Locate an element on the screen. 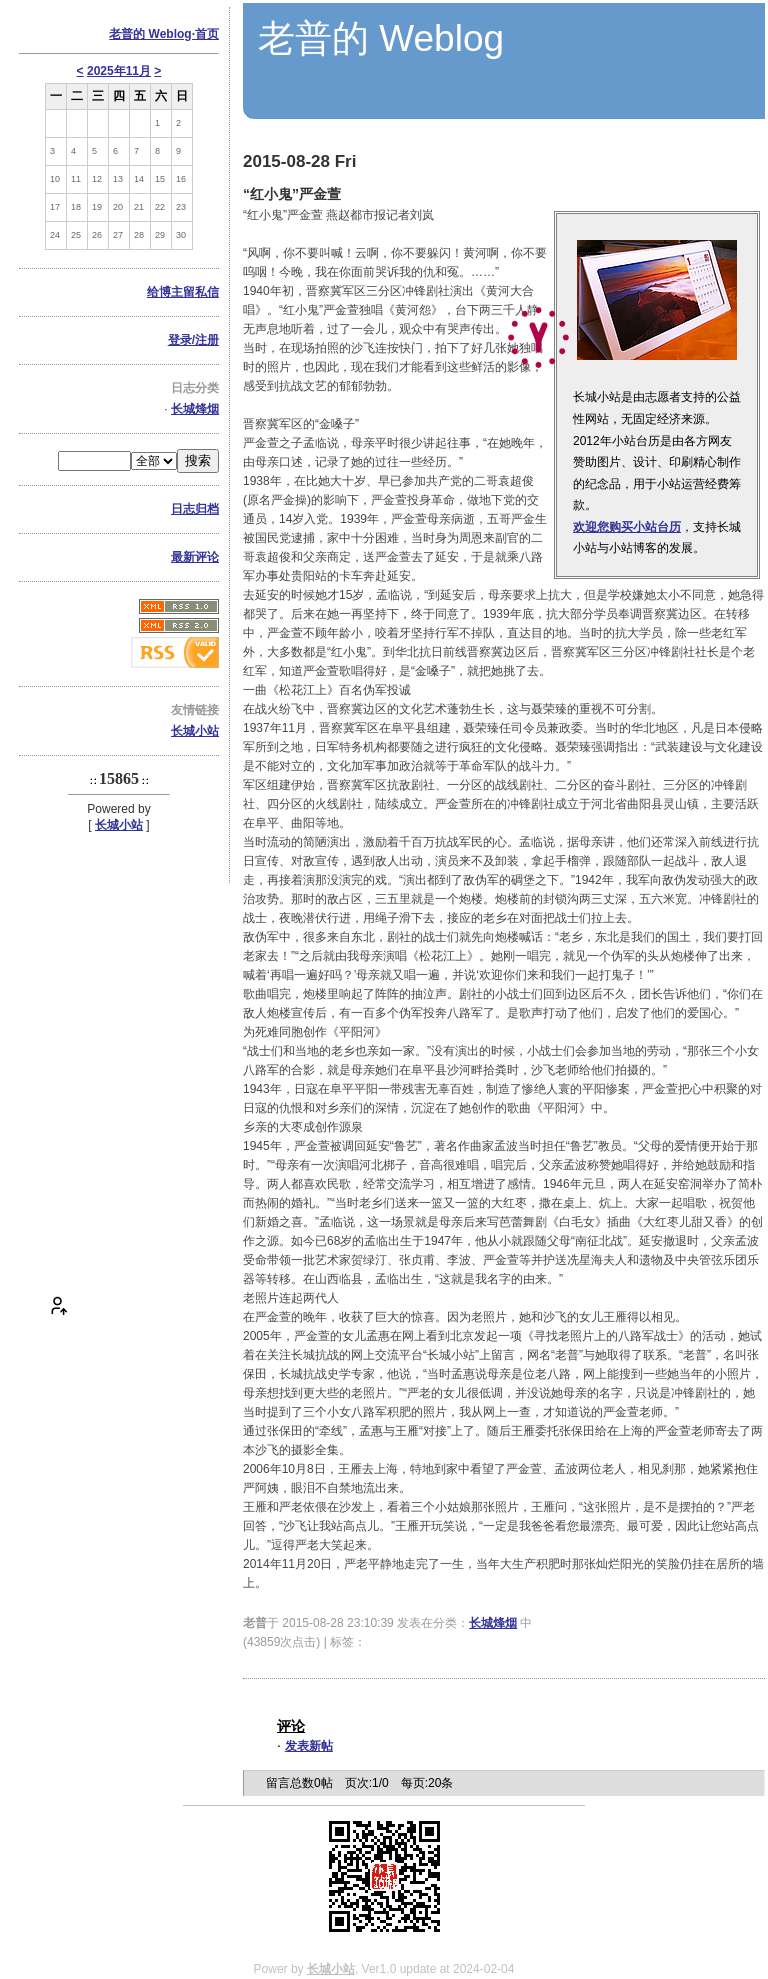  promote user or elevate permissions is located at coordinates (57, 1305).